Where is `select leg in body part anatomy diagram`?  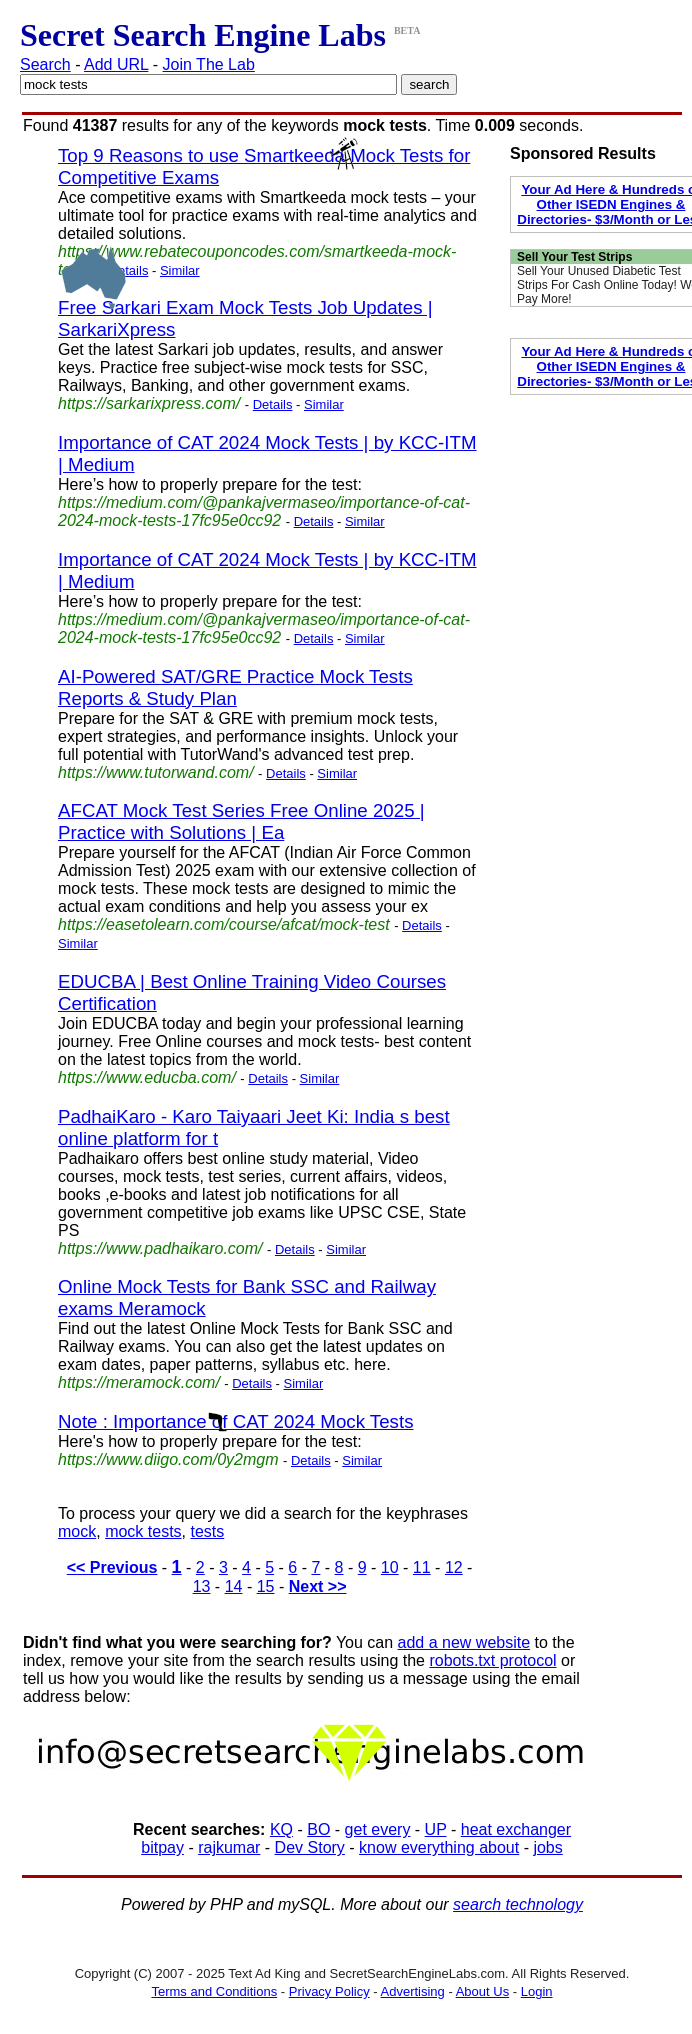
select leg in body part anatomy diagram is located at coordinates (218, 1422).